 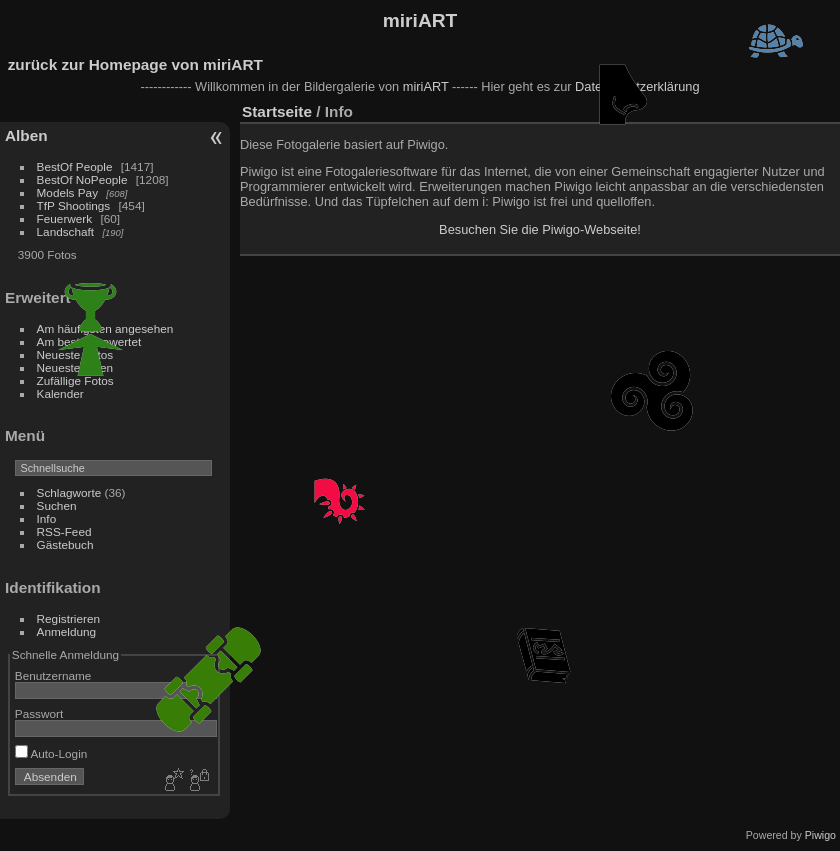 I want to click on view achievement goals, so click(x=90, y=329).